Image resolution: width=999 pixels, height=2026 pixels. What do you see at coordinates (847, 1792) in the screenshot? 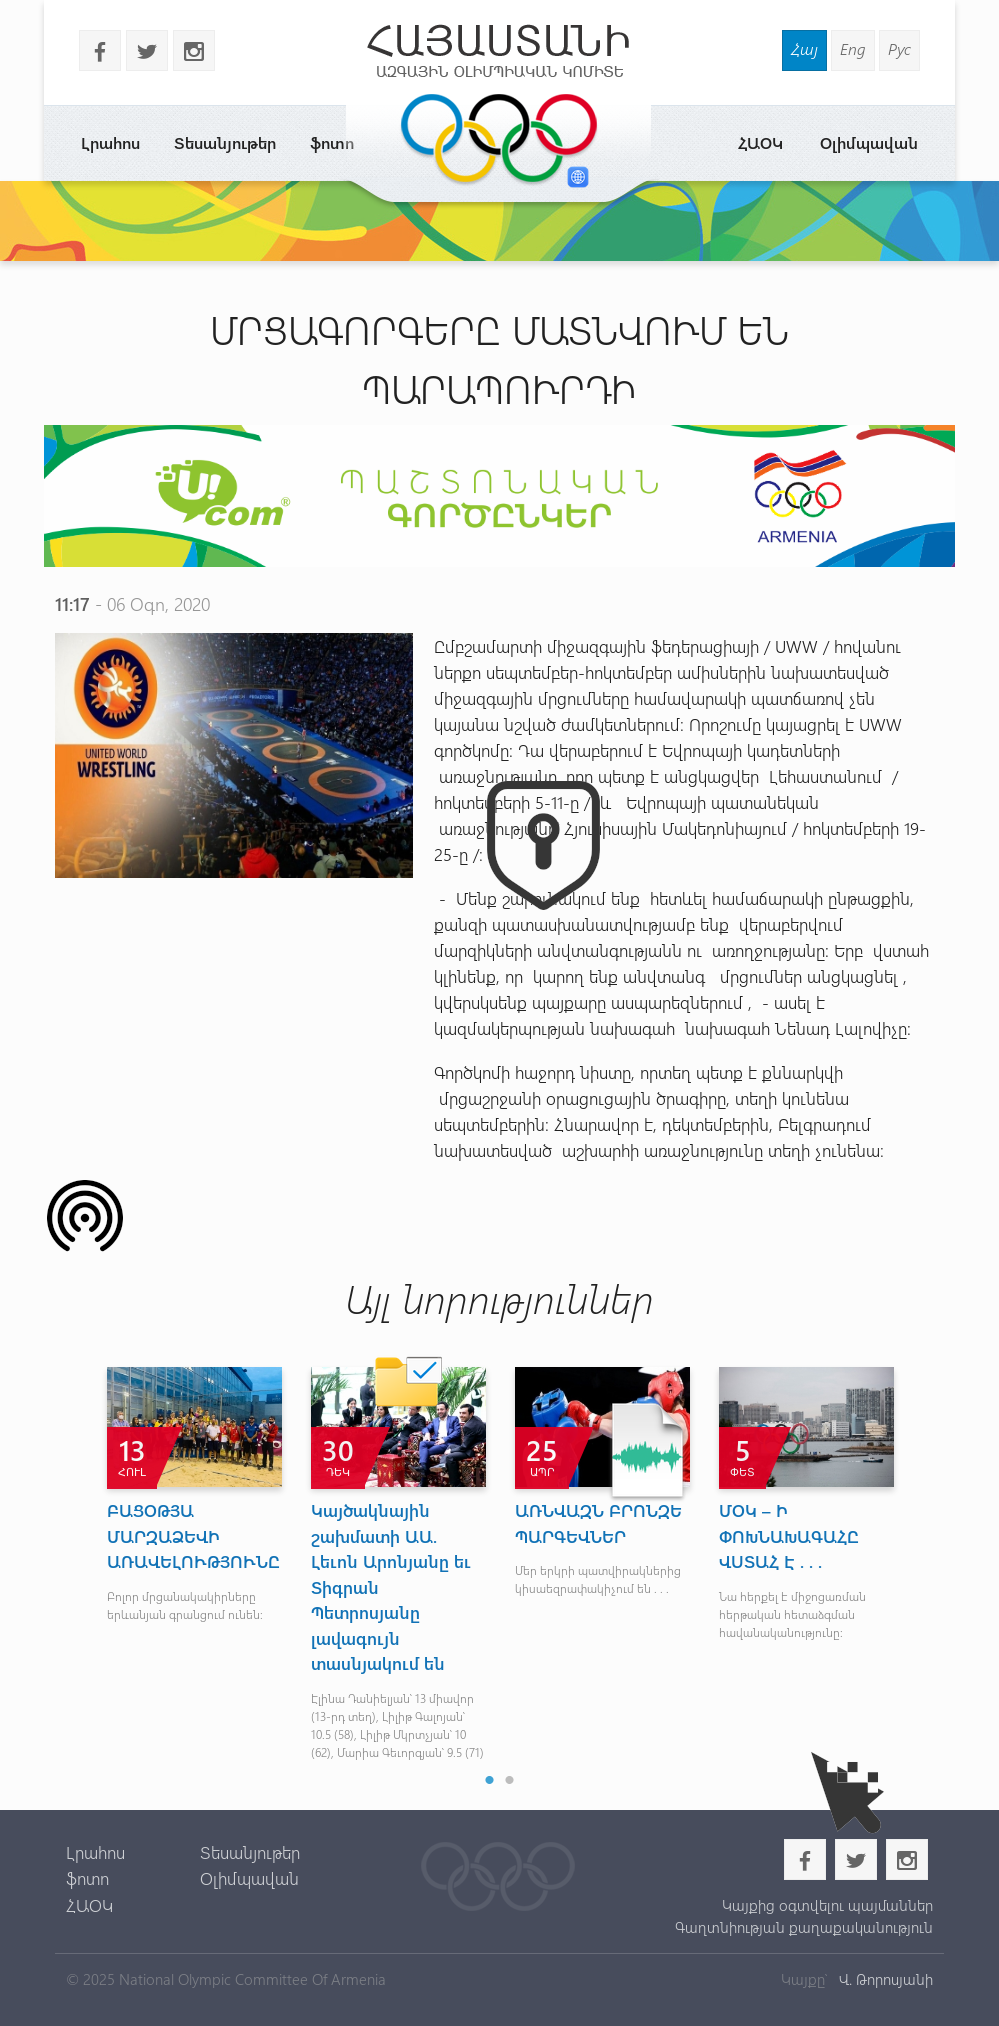
I see `access remote desktop connections` at bounding box center [847, 1792].